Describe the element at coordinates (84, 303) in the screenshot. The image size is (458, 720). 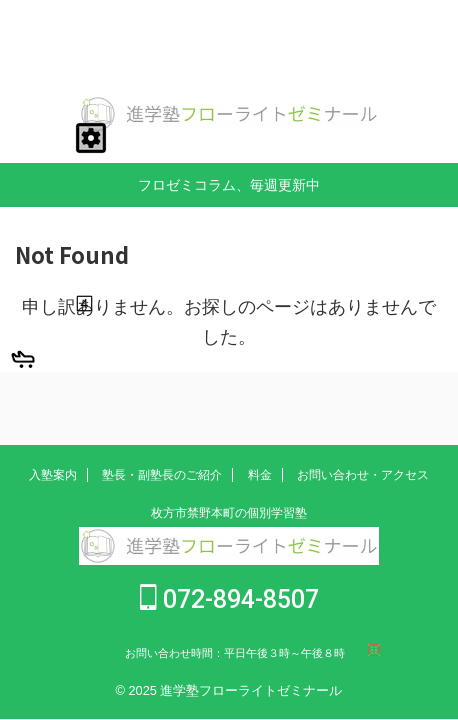
I see `select or input the number four` at that location.